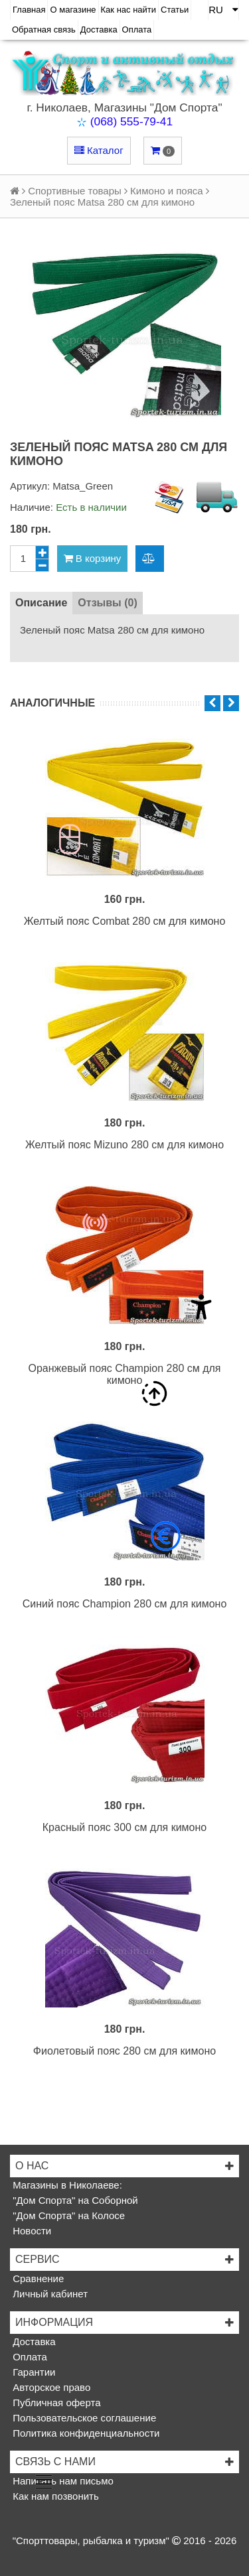 The image size is (249, 2576). What do you see at coordinates (44, 2482) in the screenshot?
I see `open navigation menu` at bounding box center [44, 2482].